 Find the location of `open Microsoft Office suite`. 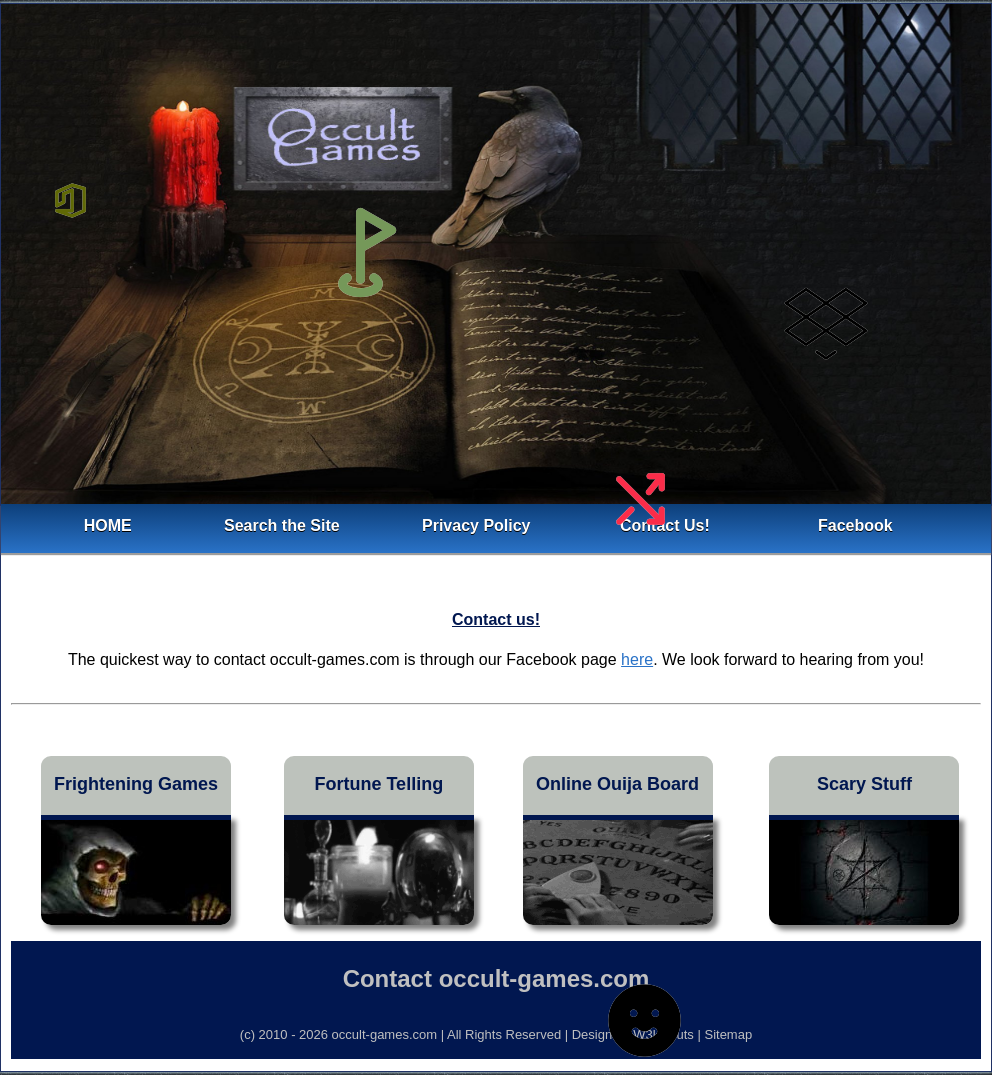

open Microsoft Office suite is located at coordinates (70, 200).